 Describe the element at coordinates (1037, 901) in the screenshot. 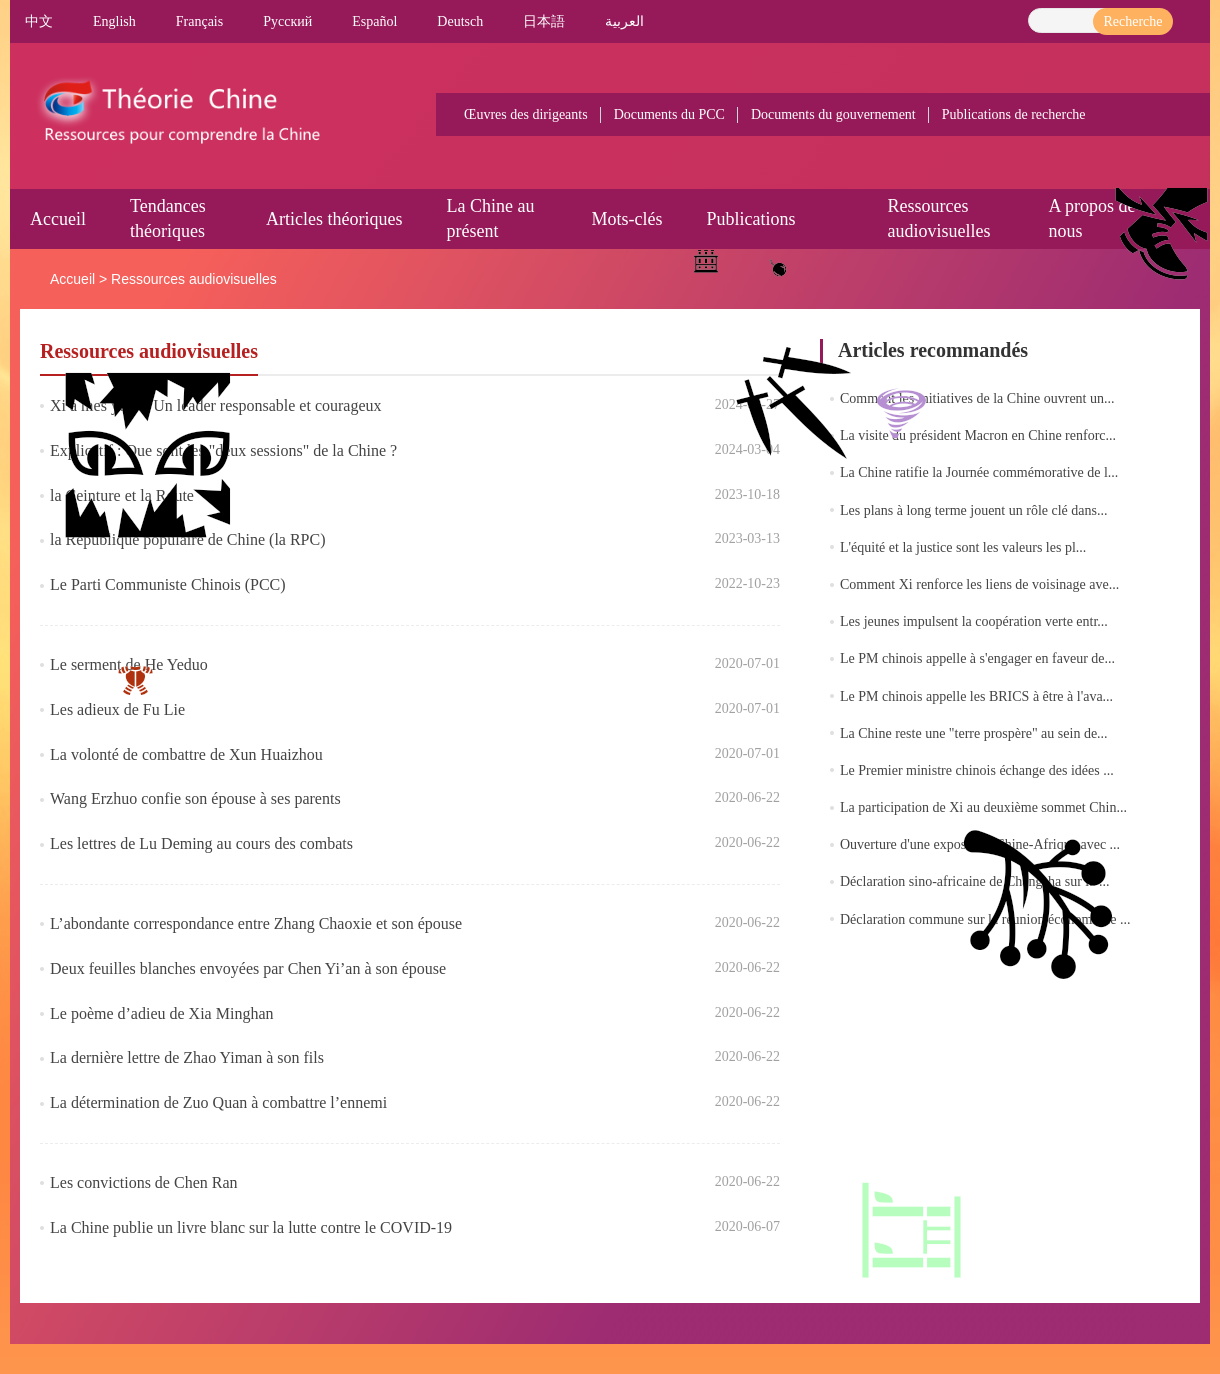

I see `elderberry ingredient or crafting material` at that location.